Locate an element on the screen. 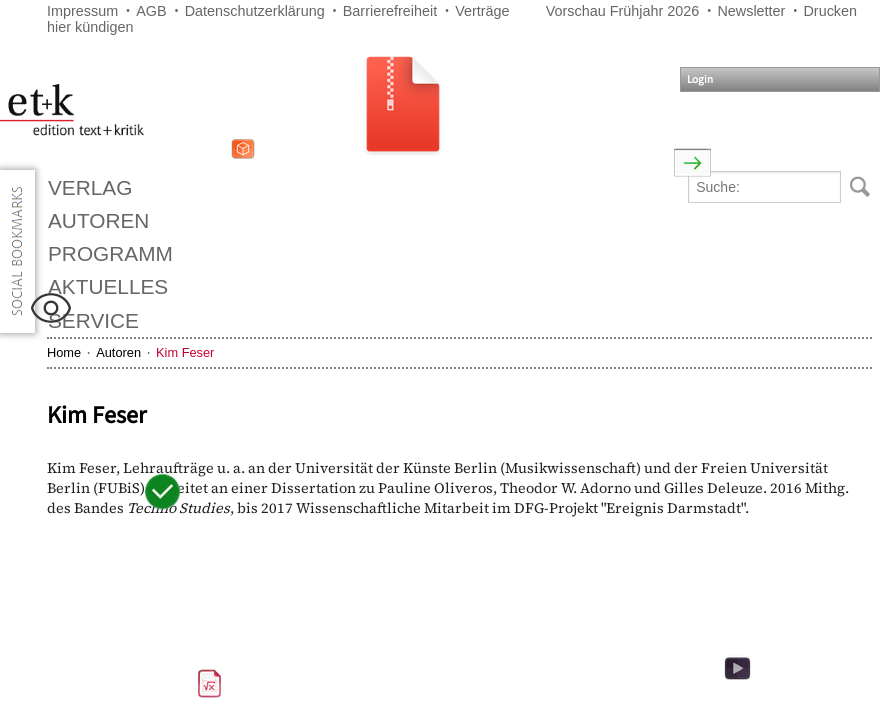 The height and width of the screenshot is (720, 887). access display settings is located at coordinates (51, 308).